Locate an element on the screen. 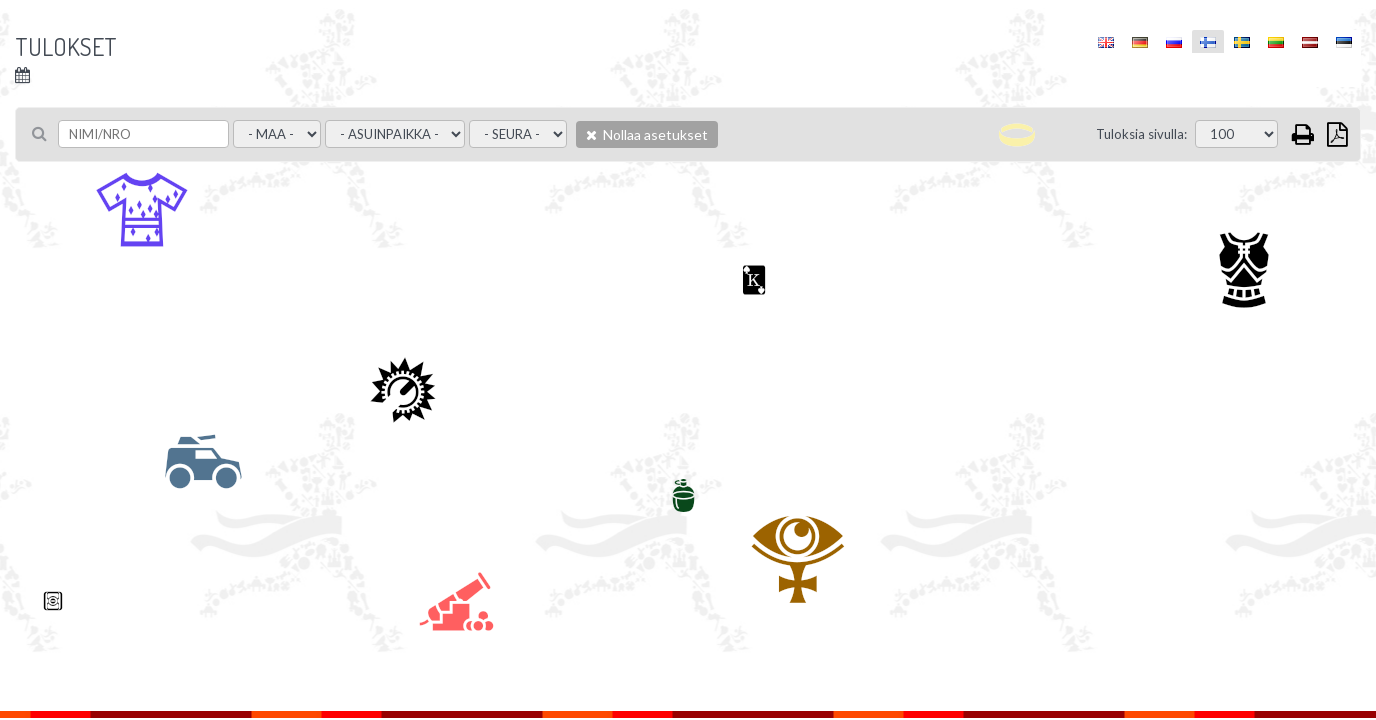 The image size is (1376, 720). access settings or configuration options is located at coordinates (403, 390).